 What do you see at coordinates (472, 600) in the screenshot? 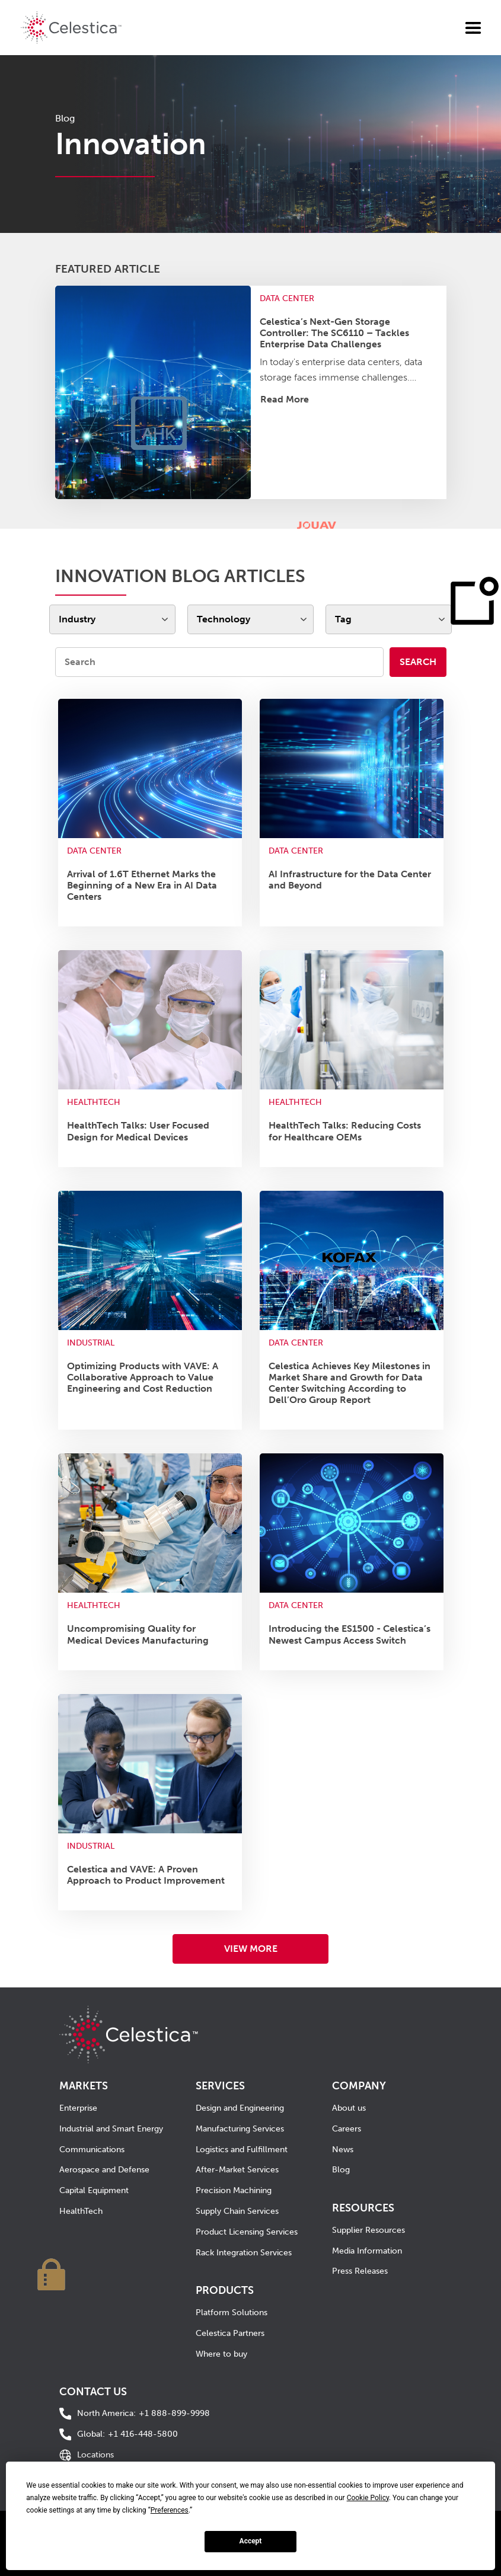
I see `indicates new notifications or alerts` at bounding box center [472, 600].